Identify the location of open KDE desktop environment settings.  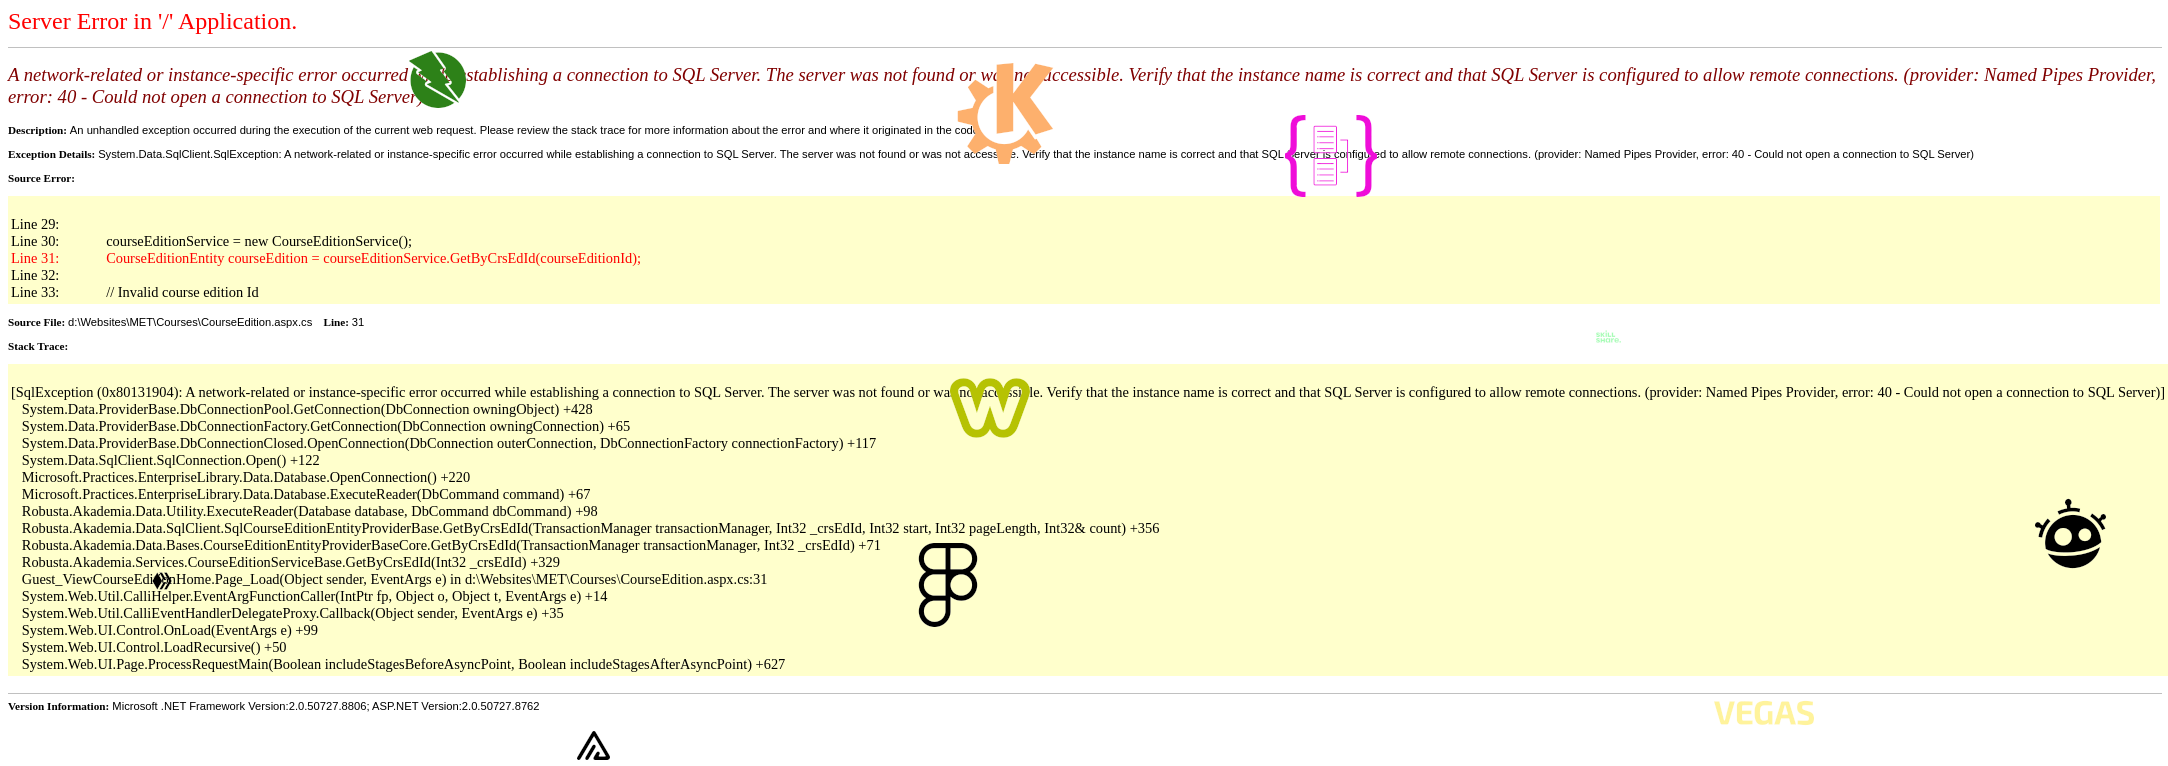
(1005, 113).